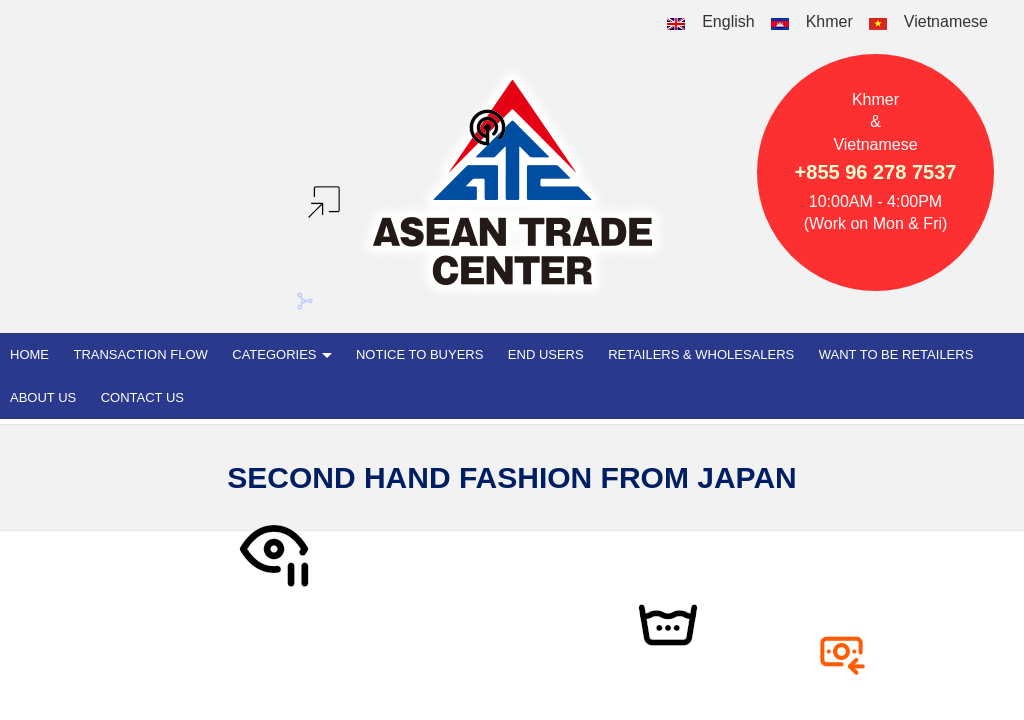  I want to click on access radar or scanning functionality, so click(487, 127).